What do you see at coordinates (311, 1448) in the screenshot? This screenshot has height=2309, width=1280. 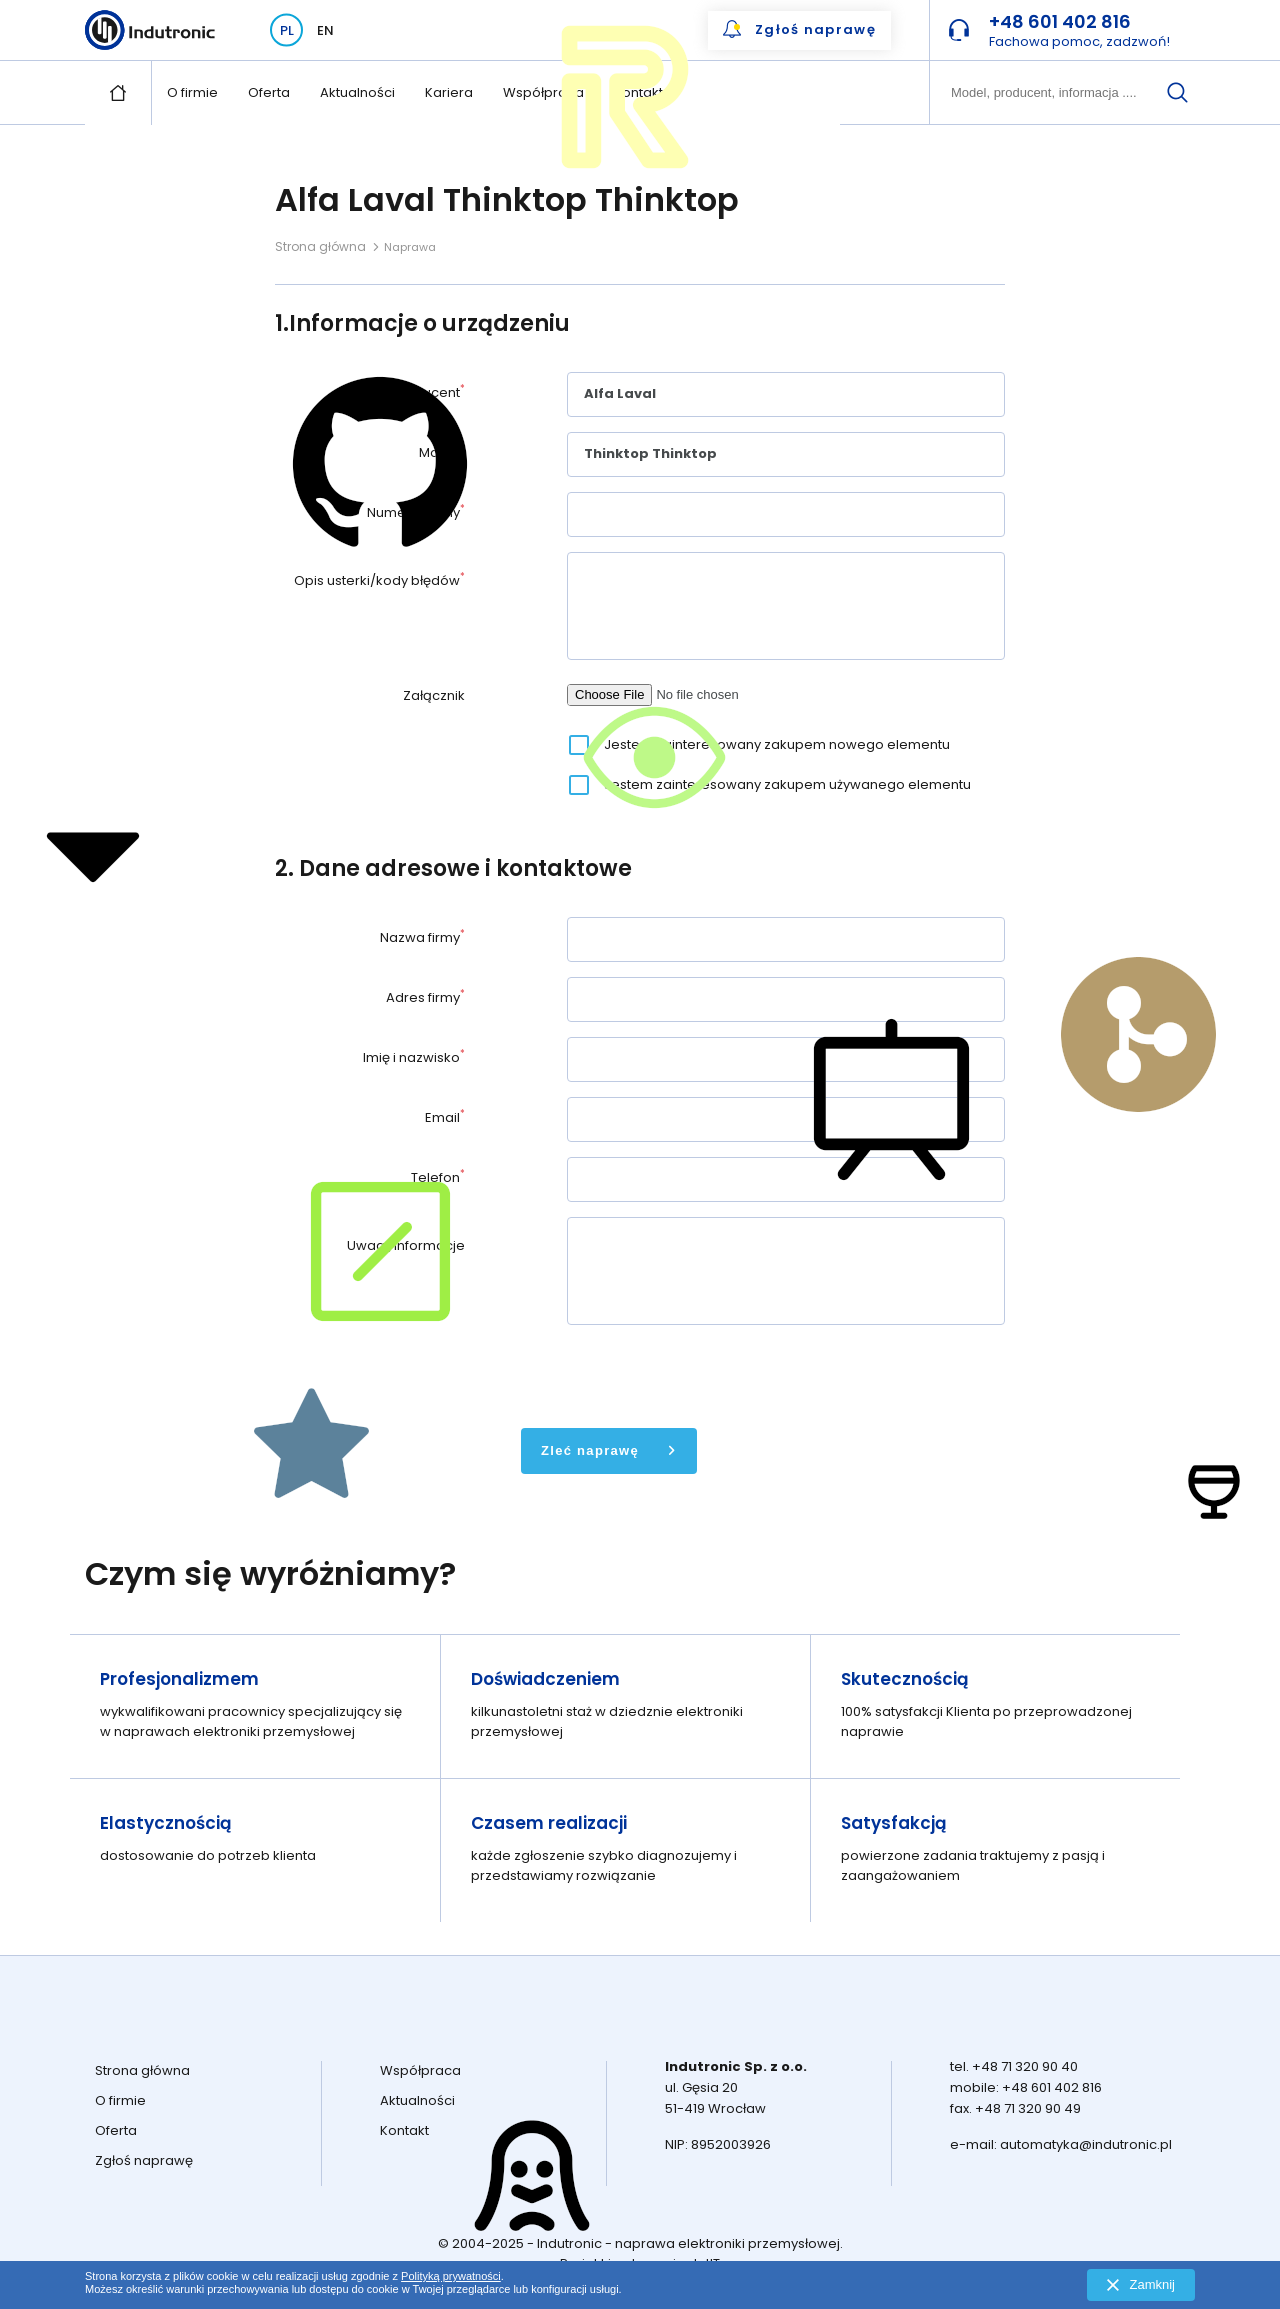 I see `indicates a favorited or starred item` at bounding box center [311, 1448].